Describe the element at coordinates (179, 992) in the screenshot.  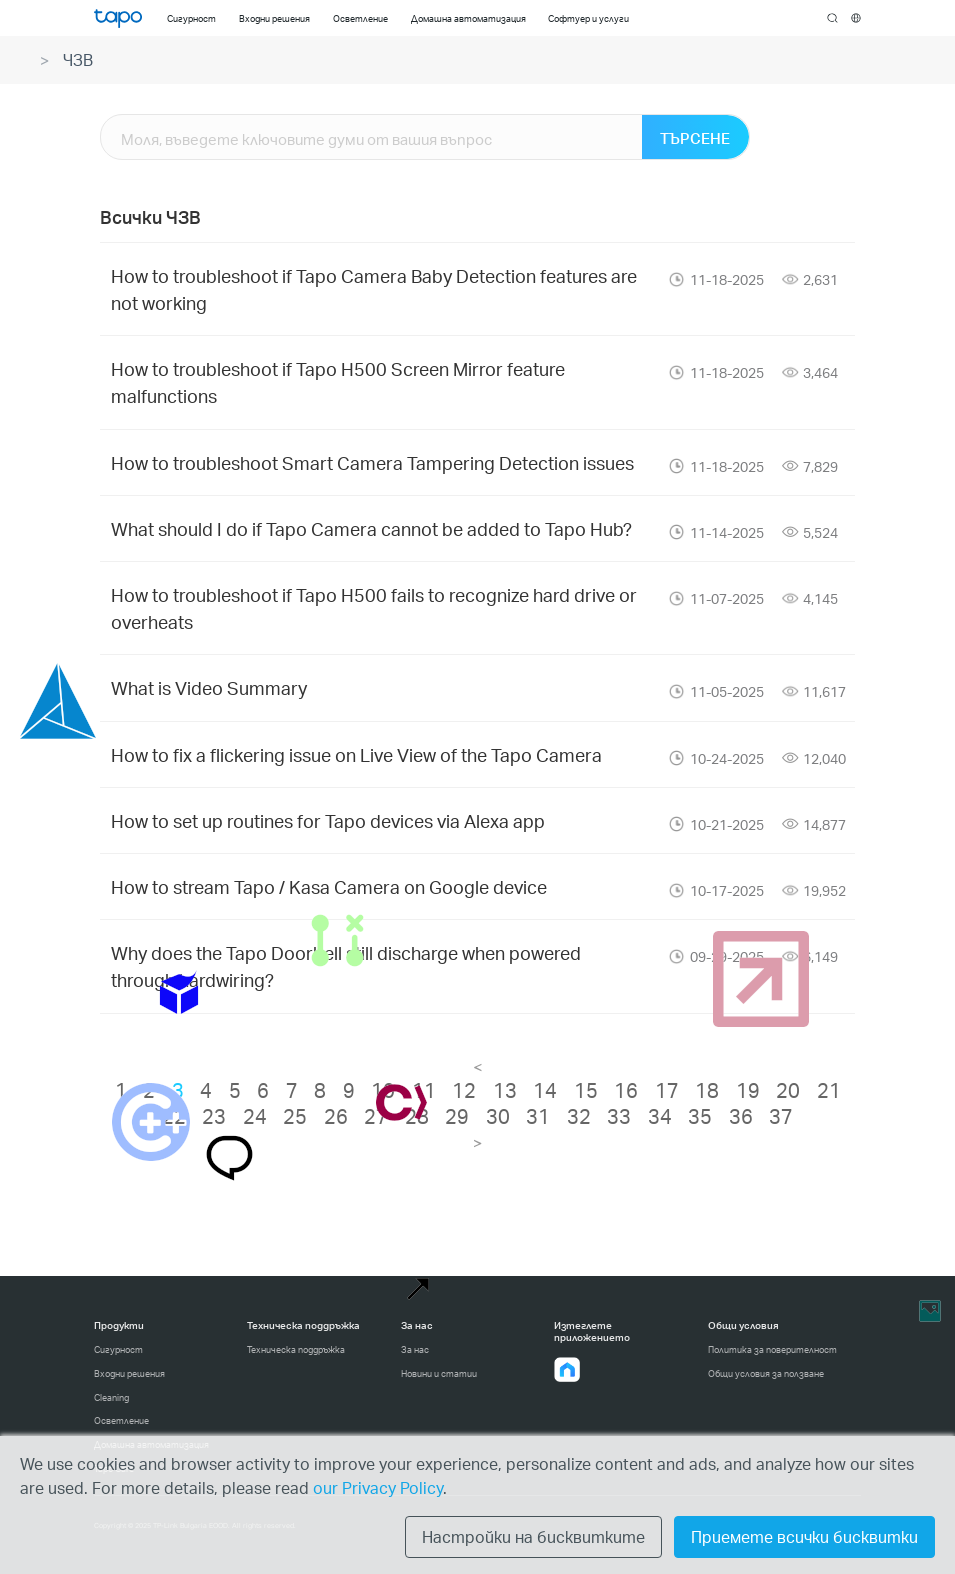
I see `semantic web technology or linked data services` at that location.